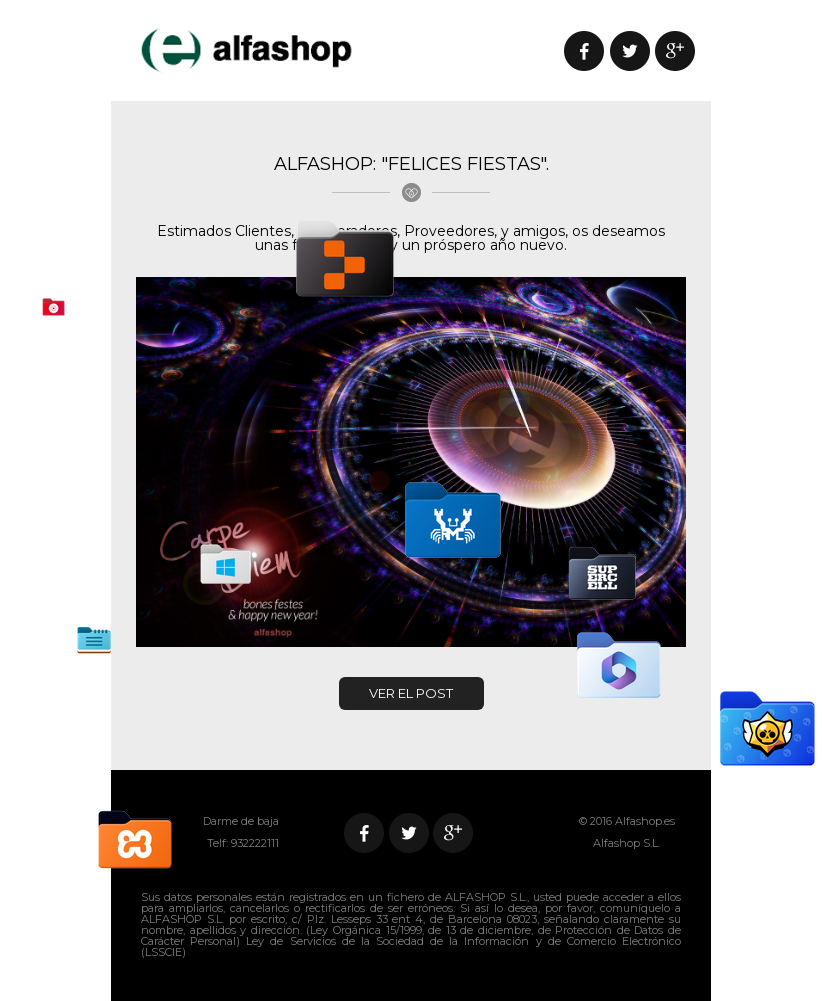 This screenshot has height=1001, width=822. Describe the element at coordinates (602, 575) in the screenshot. I see `open folder containing Supercell games` at that location.